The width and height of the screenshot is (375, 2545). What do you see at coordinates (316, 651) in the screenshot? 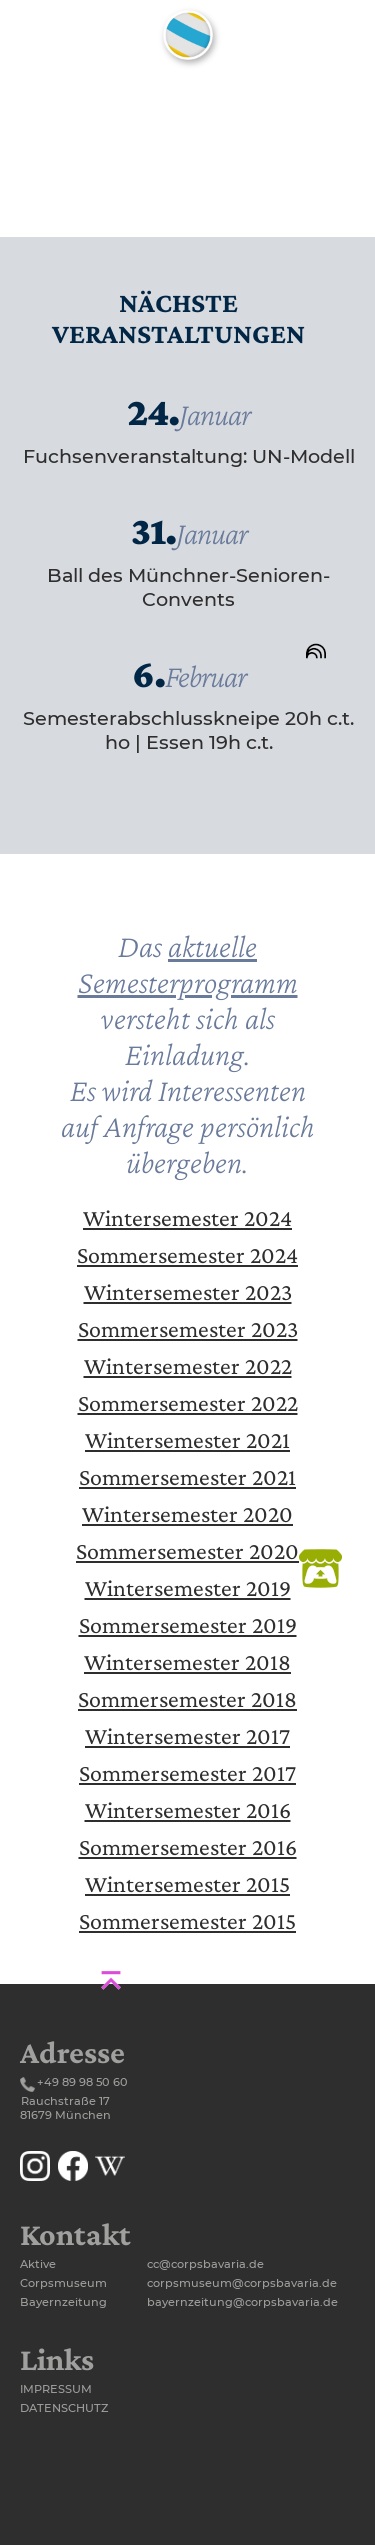
I see `open NotebookLM app` at bounding box center [316, 651].